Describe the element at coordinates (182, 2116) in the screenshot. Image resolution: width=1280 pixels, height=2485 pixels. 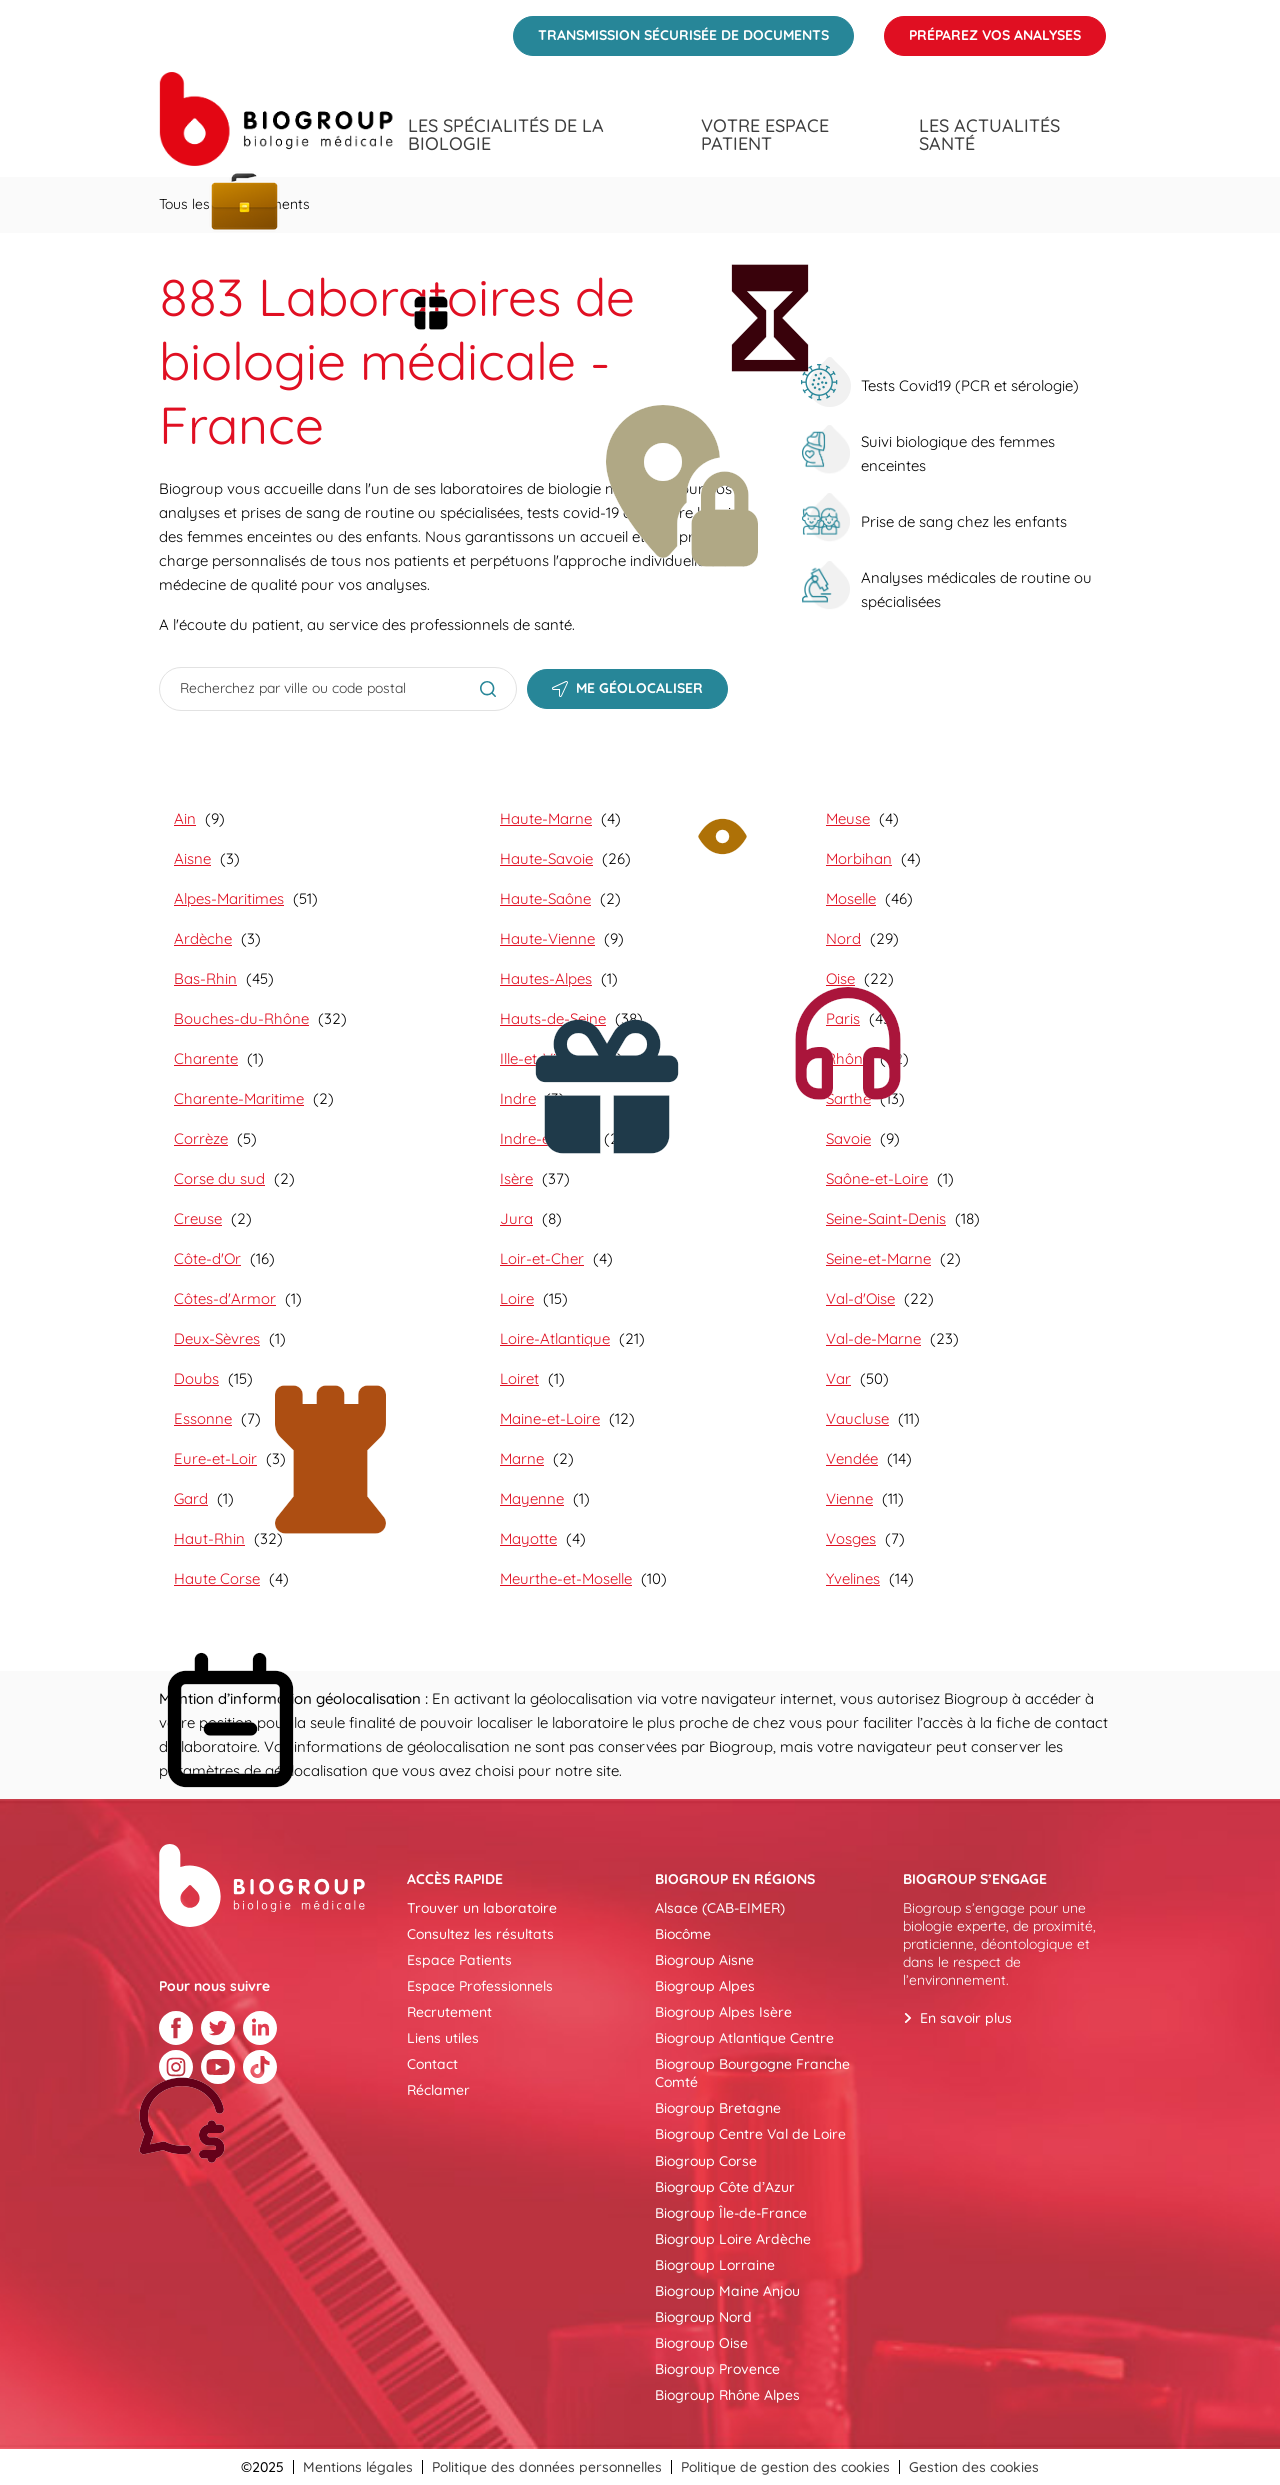
I see `send or receive payment messages` at that location.